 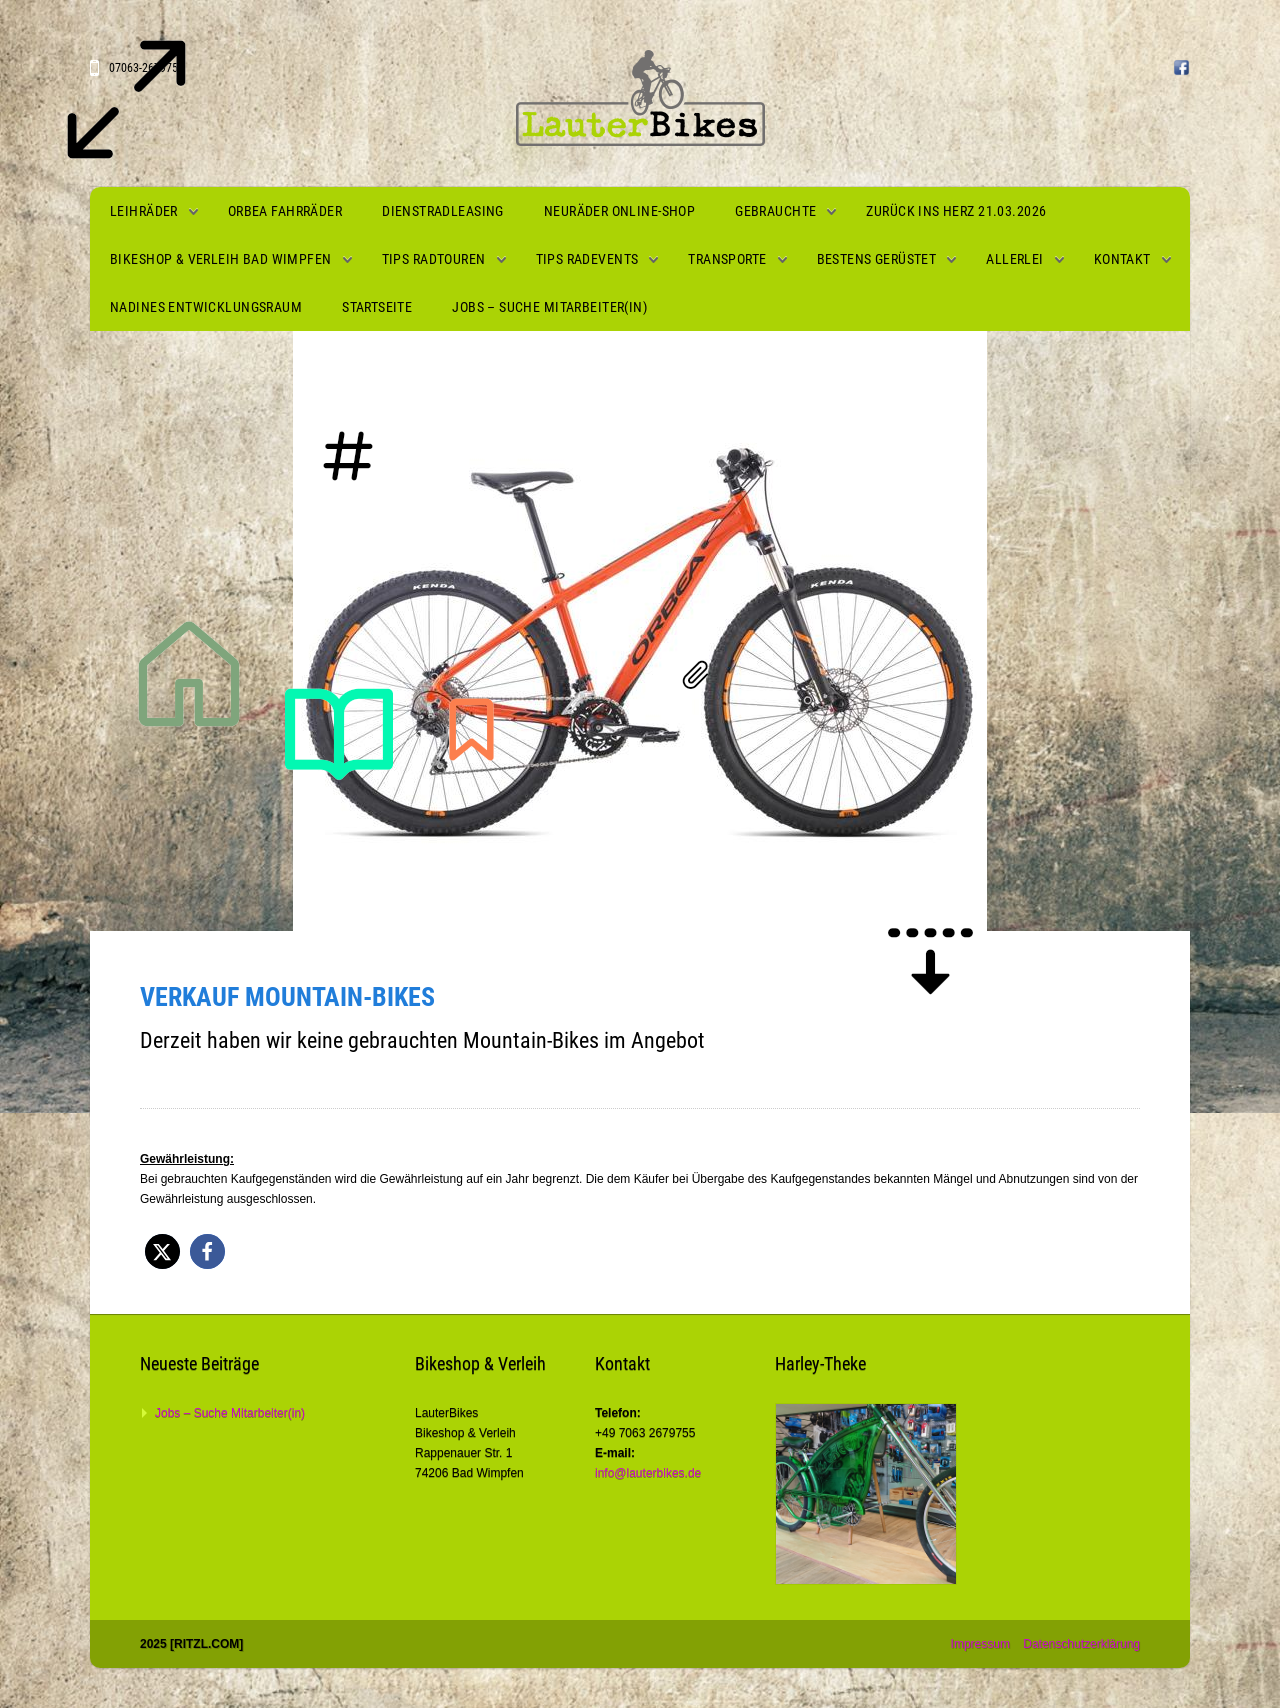 What do you see at coordinates (126, 99) in the screenshot?
I see `maximize window to full screen` at bounding box center [126, 99].